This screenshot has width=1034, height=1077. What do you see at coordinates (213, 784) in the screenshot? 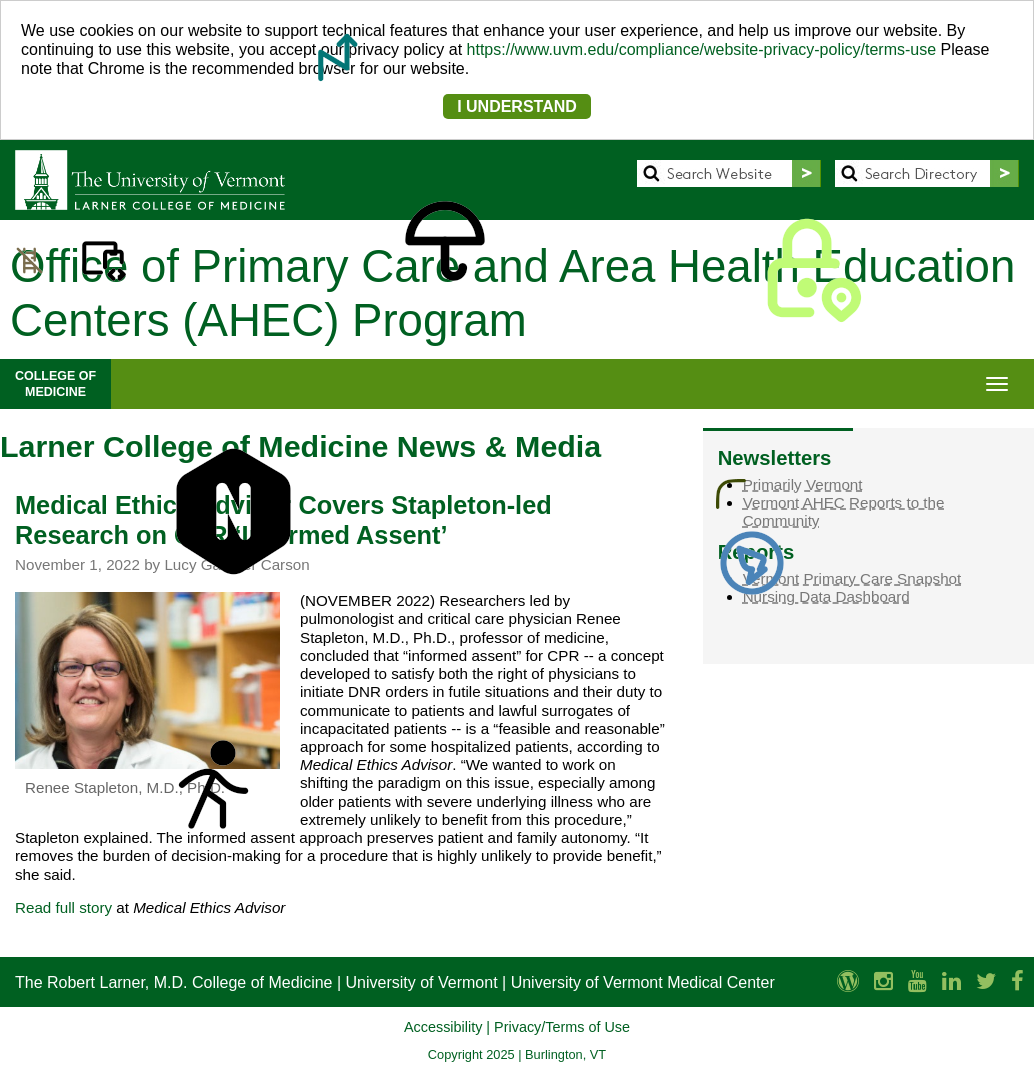
I see `switch to walking directions` at bounding box center [213, 784].